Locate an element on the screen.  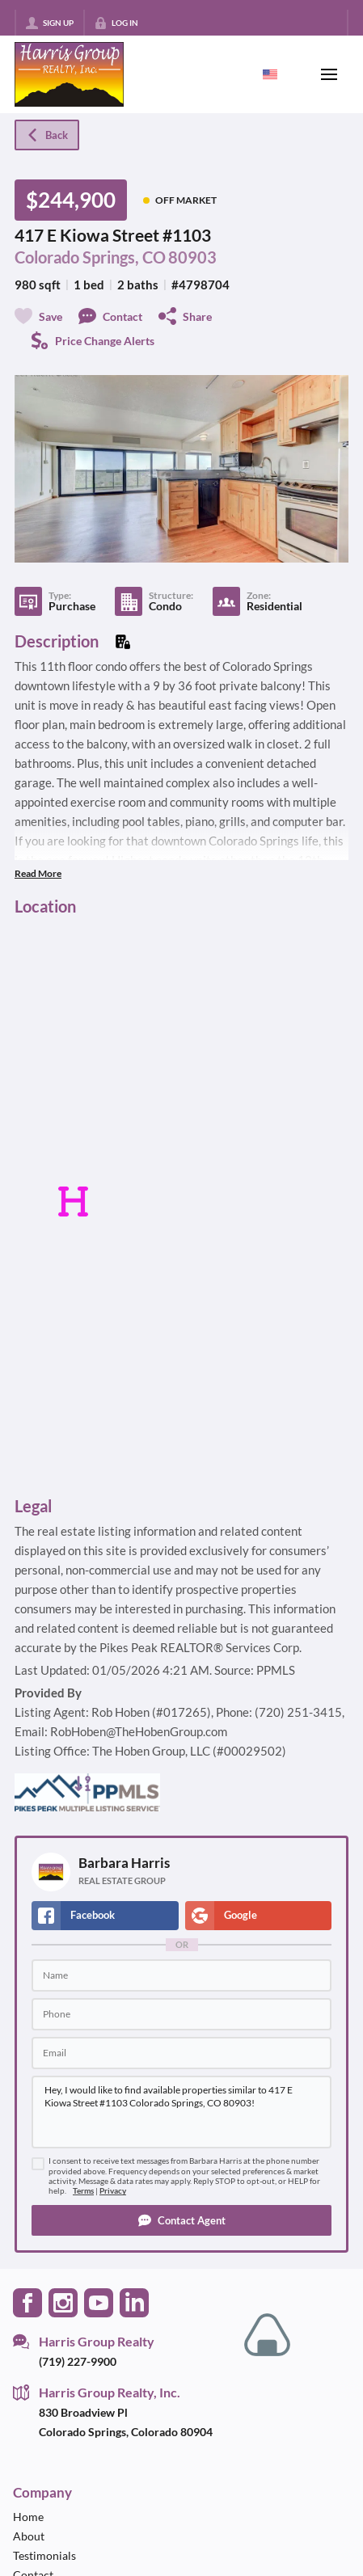
food or restaurant category indicator is located at coordinates (267, 2334).